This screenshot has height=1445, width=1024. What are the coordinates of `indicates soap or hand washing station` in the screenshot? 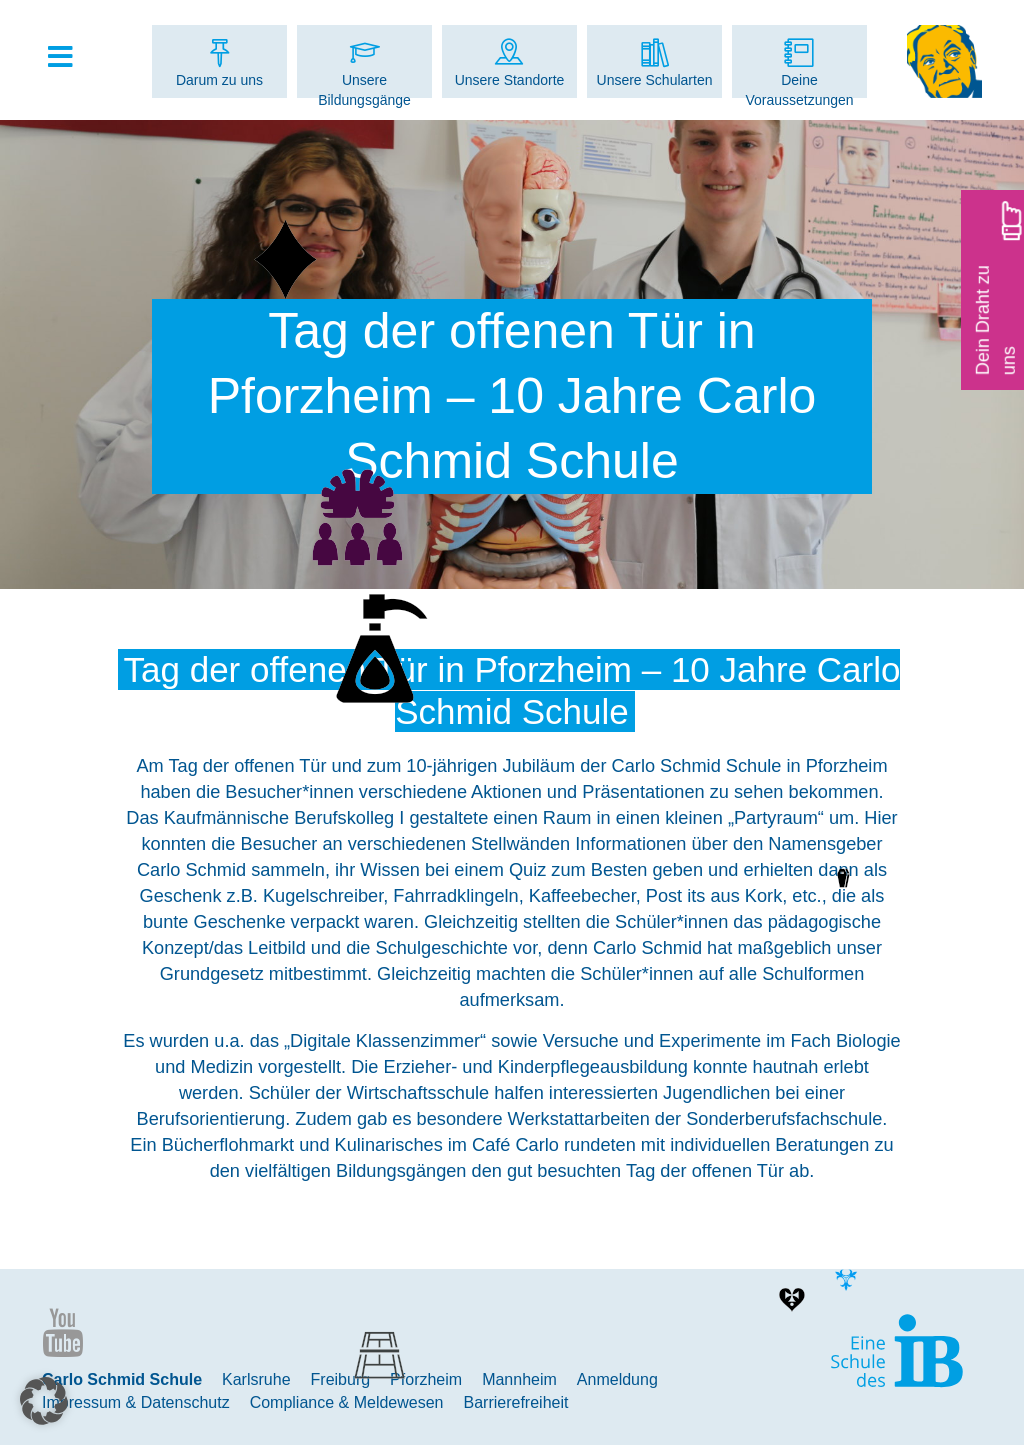 It's located at (375, 645).